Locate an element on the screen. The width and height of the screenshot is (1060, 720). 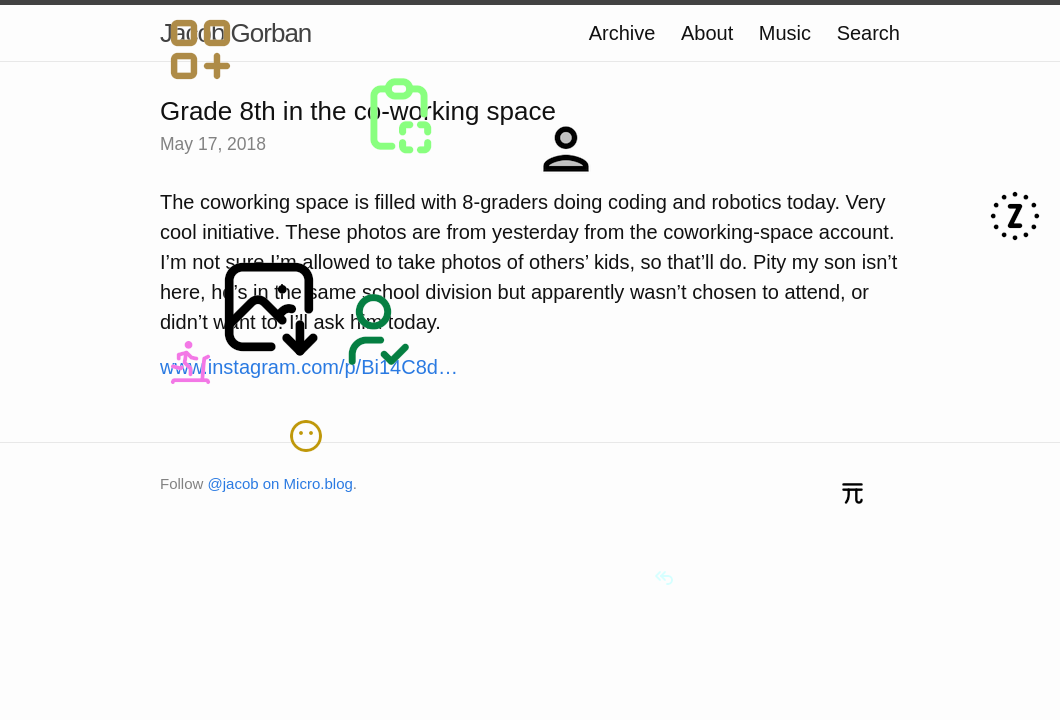
copy to clipboard is located at coordinates (399, 114).